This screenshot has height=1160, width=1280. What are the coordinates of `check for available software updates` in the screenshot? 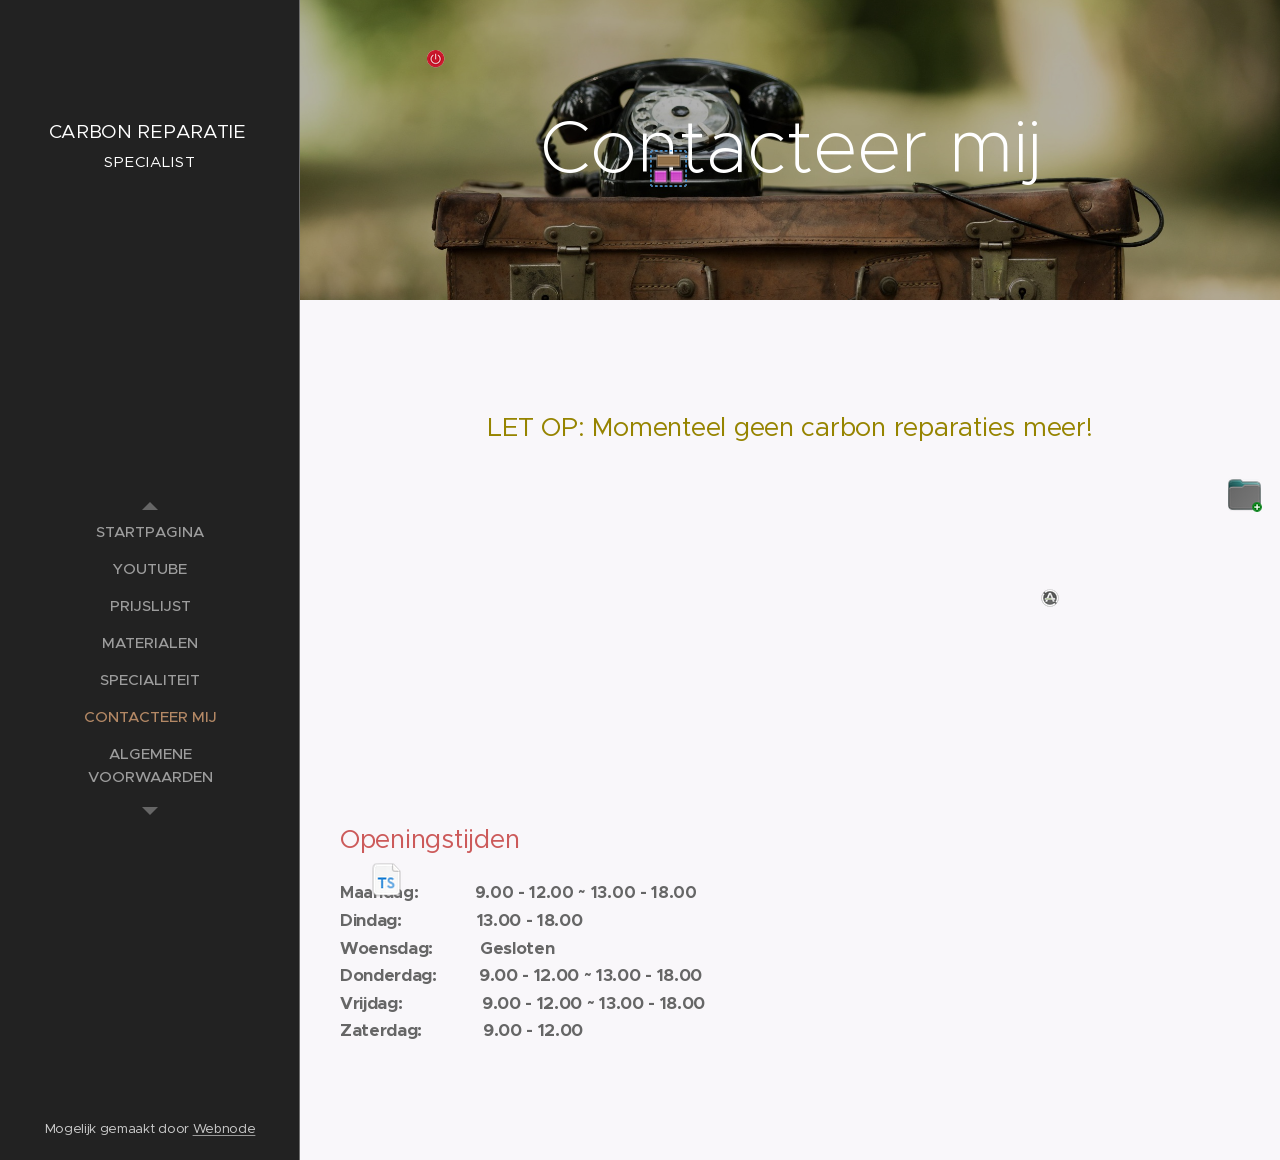 It's located at (1050, 598).